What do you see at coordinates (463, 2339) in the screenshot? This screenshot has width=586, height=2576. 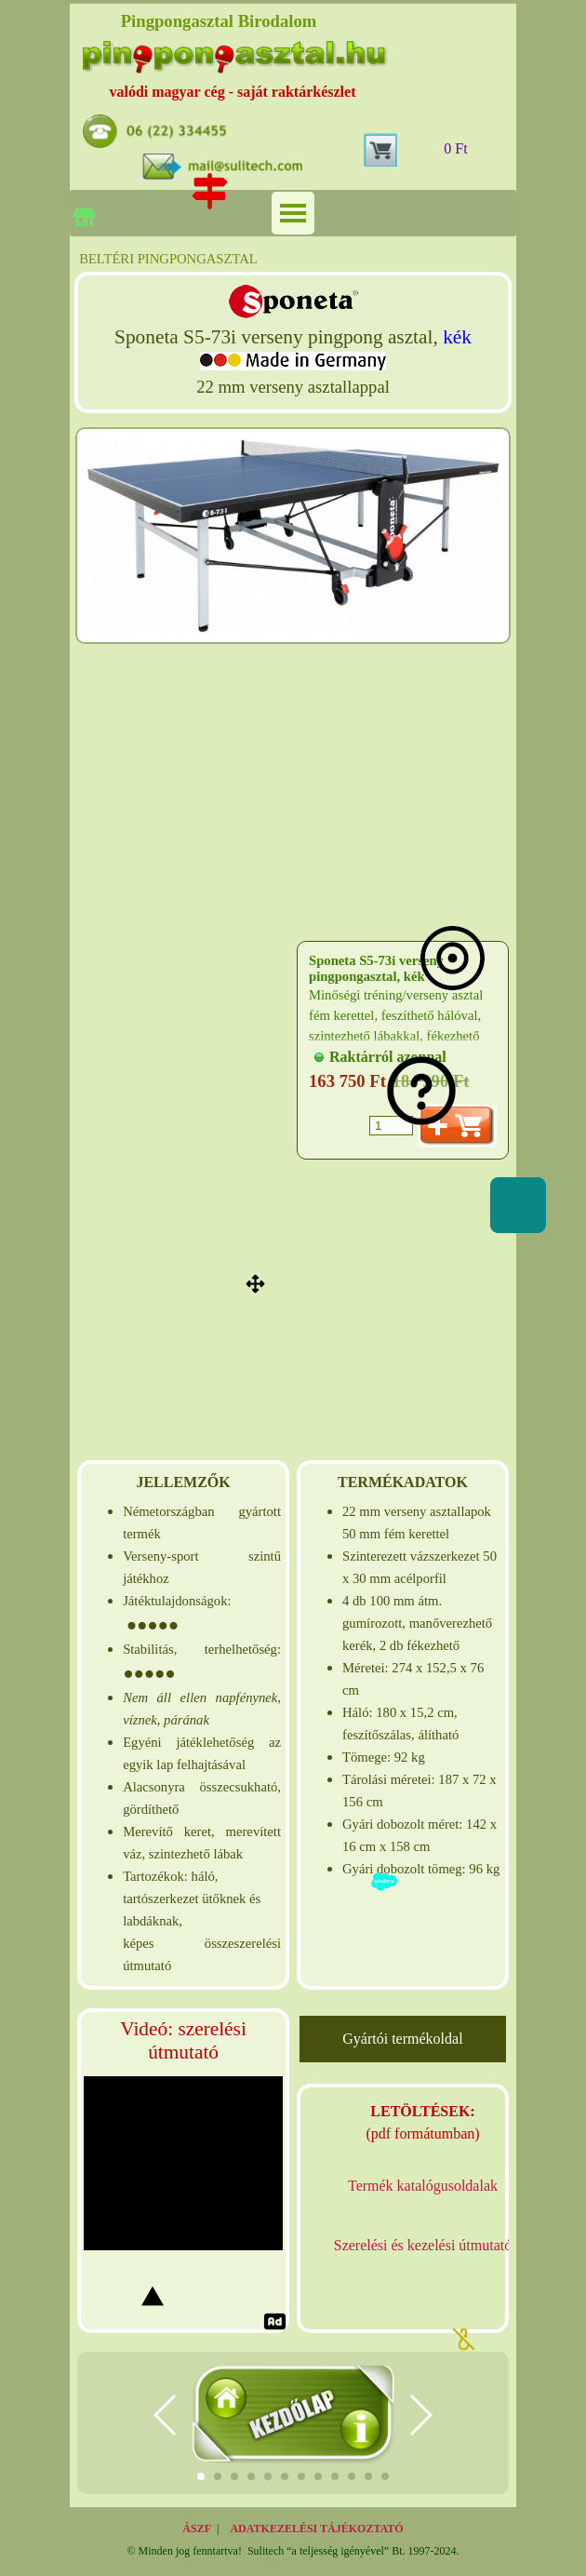 I see `temperature monitoring disabled` at bounding box center [463, 2339].